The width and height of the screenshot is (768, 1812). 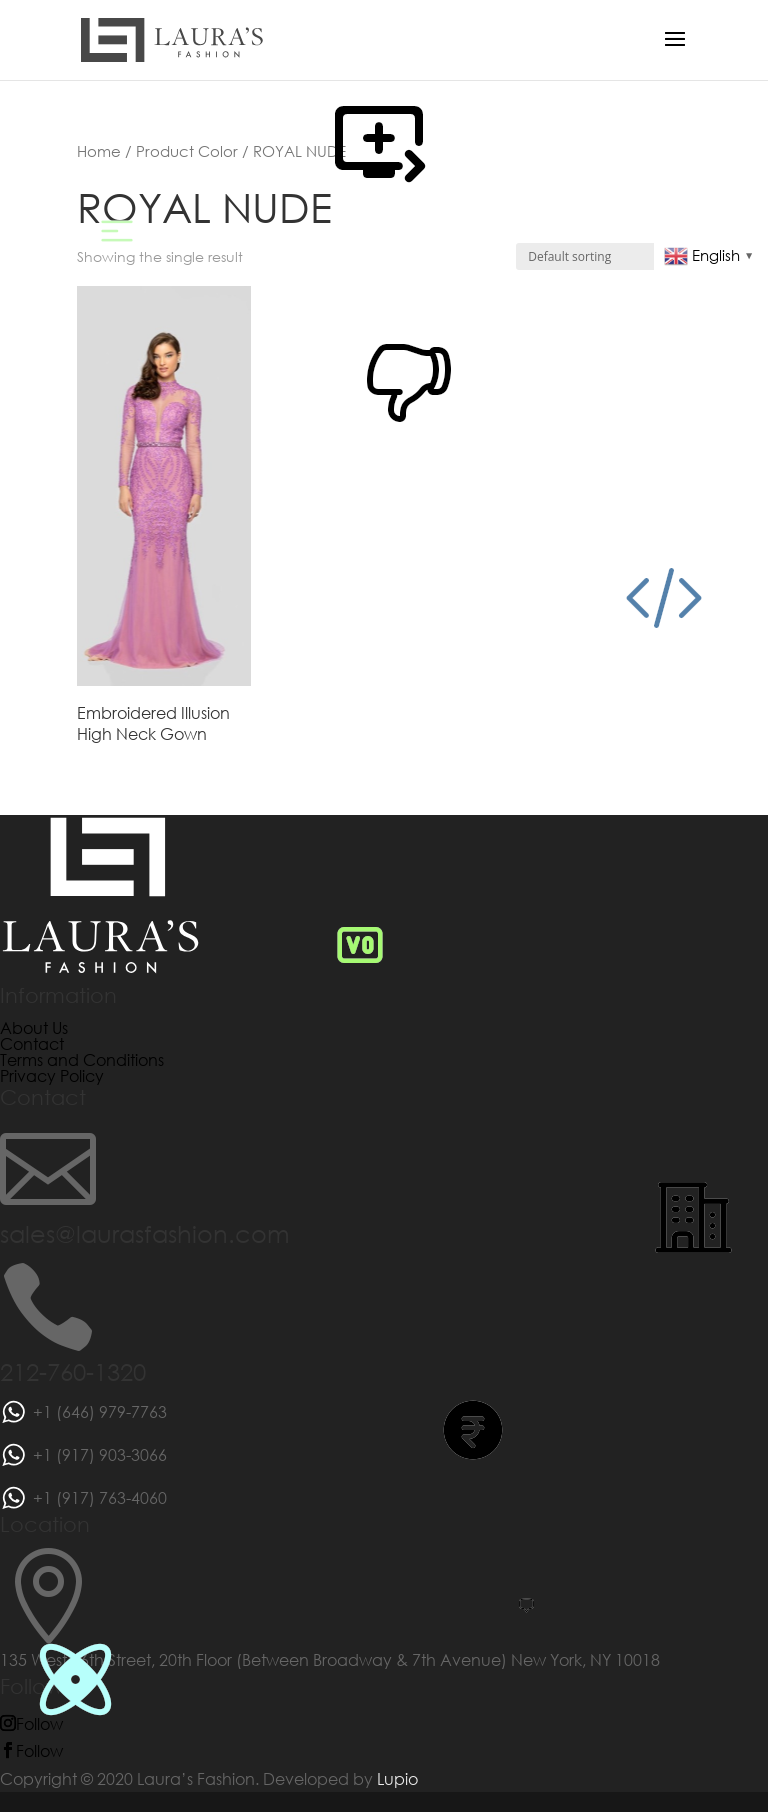 I want to click on add current item to play next in queue, so click(x=379, y=142).